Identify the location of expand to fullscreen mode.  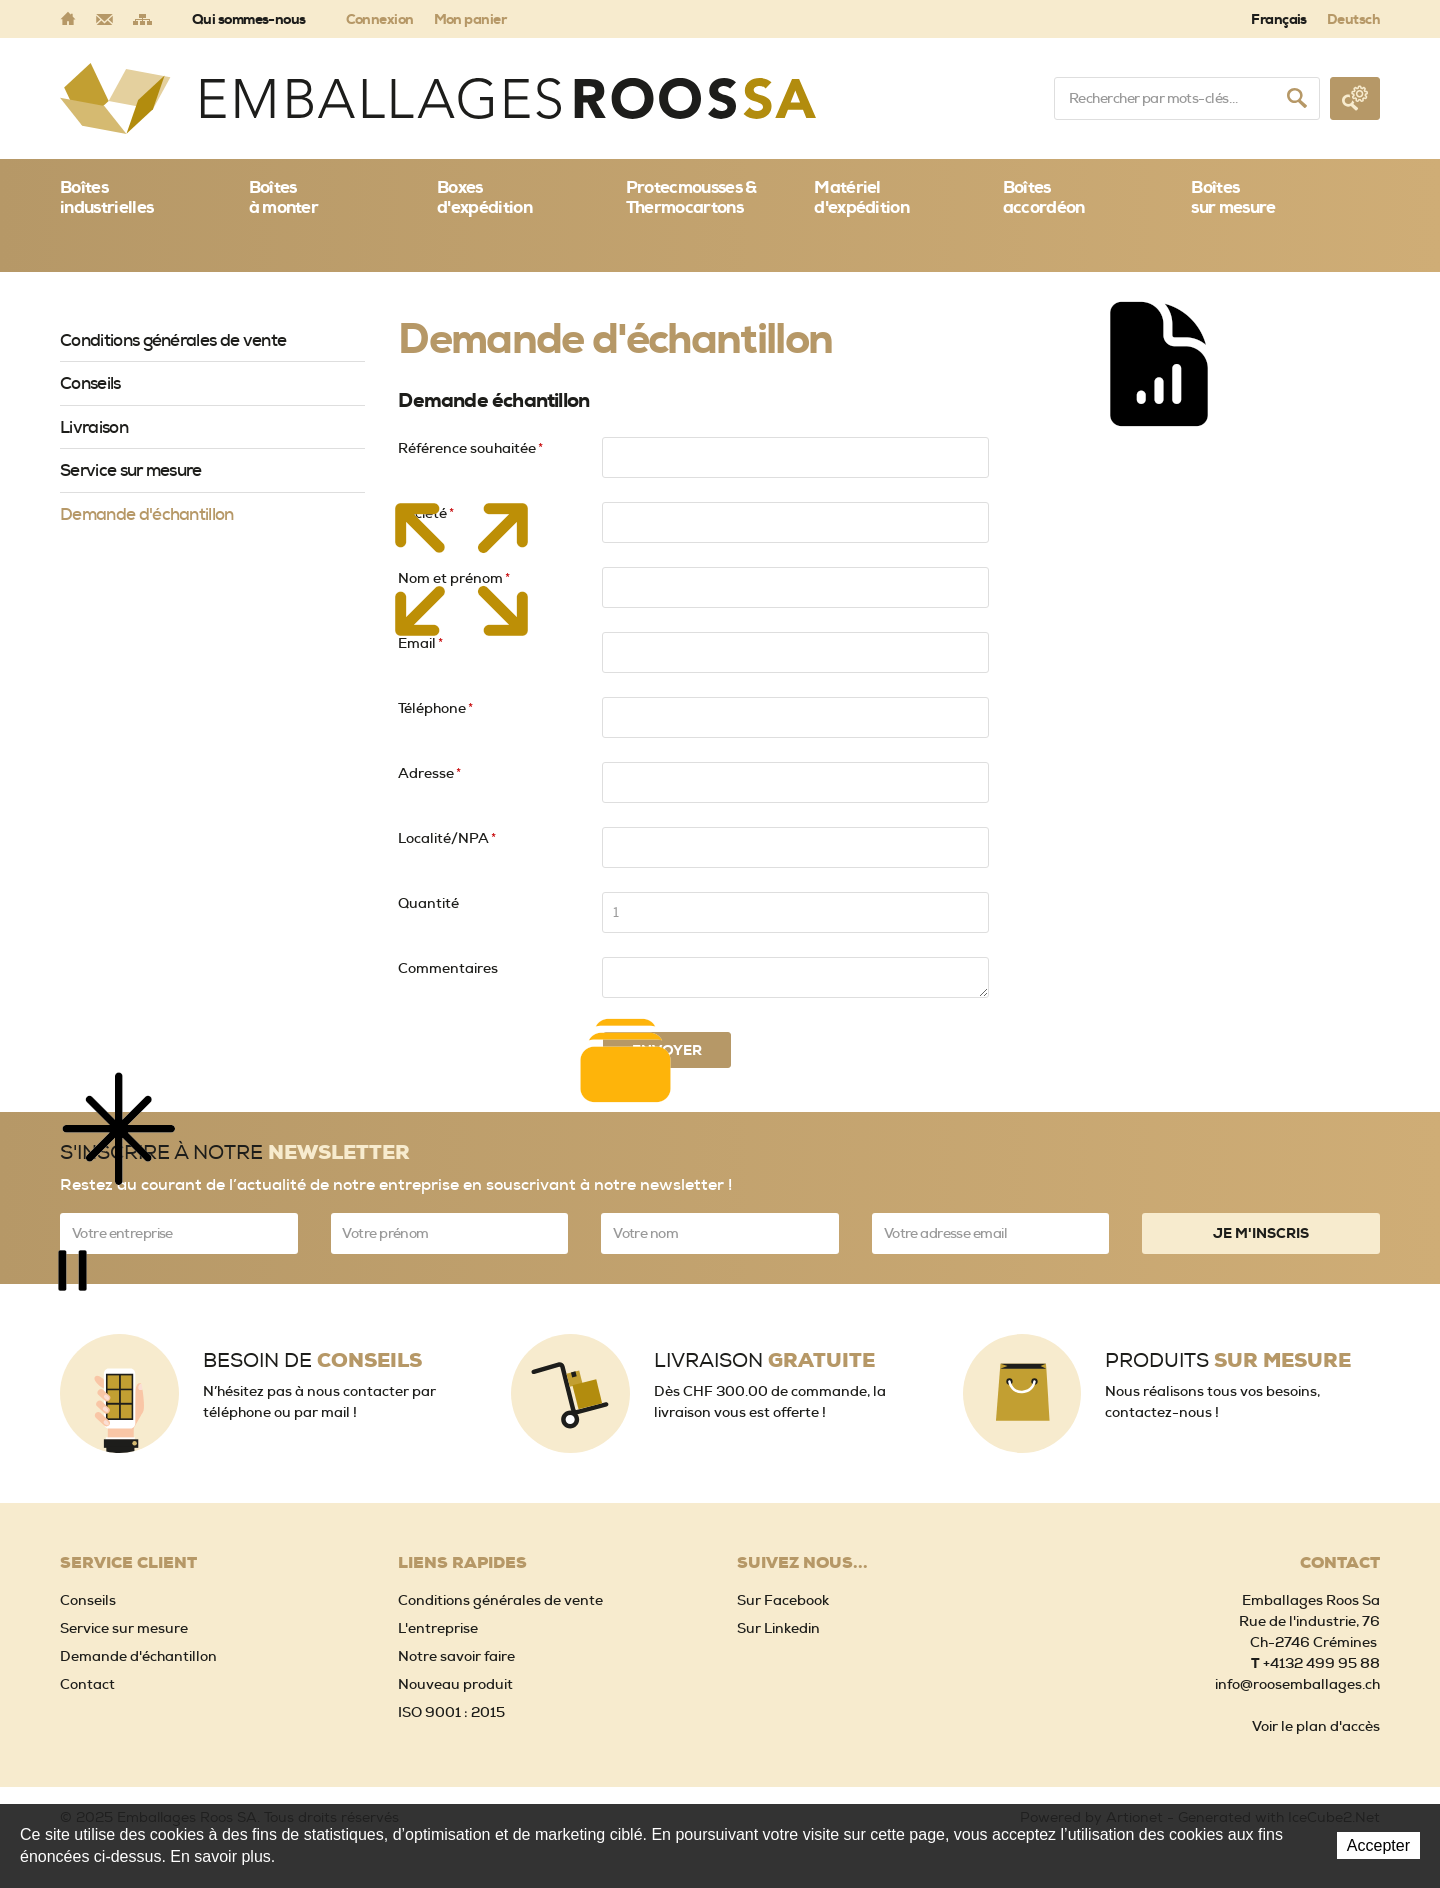
(461, 569).